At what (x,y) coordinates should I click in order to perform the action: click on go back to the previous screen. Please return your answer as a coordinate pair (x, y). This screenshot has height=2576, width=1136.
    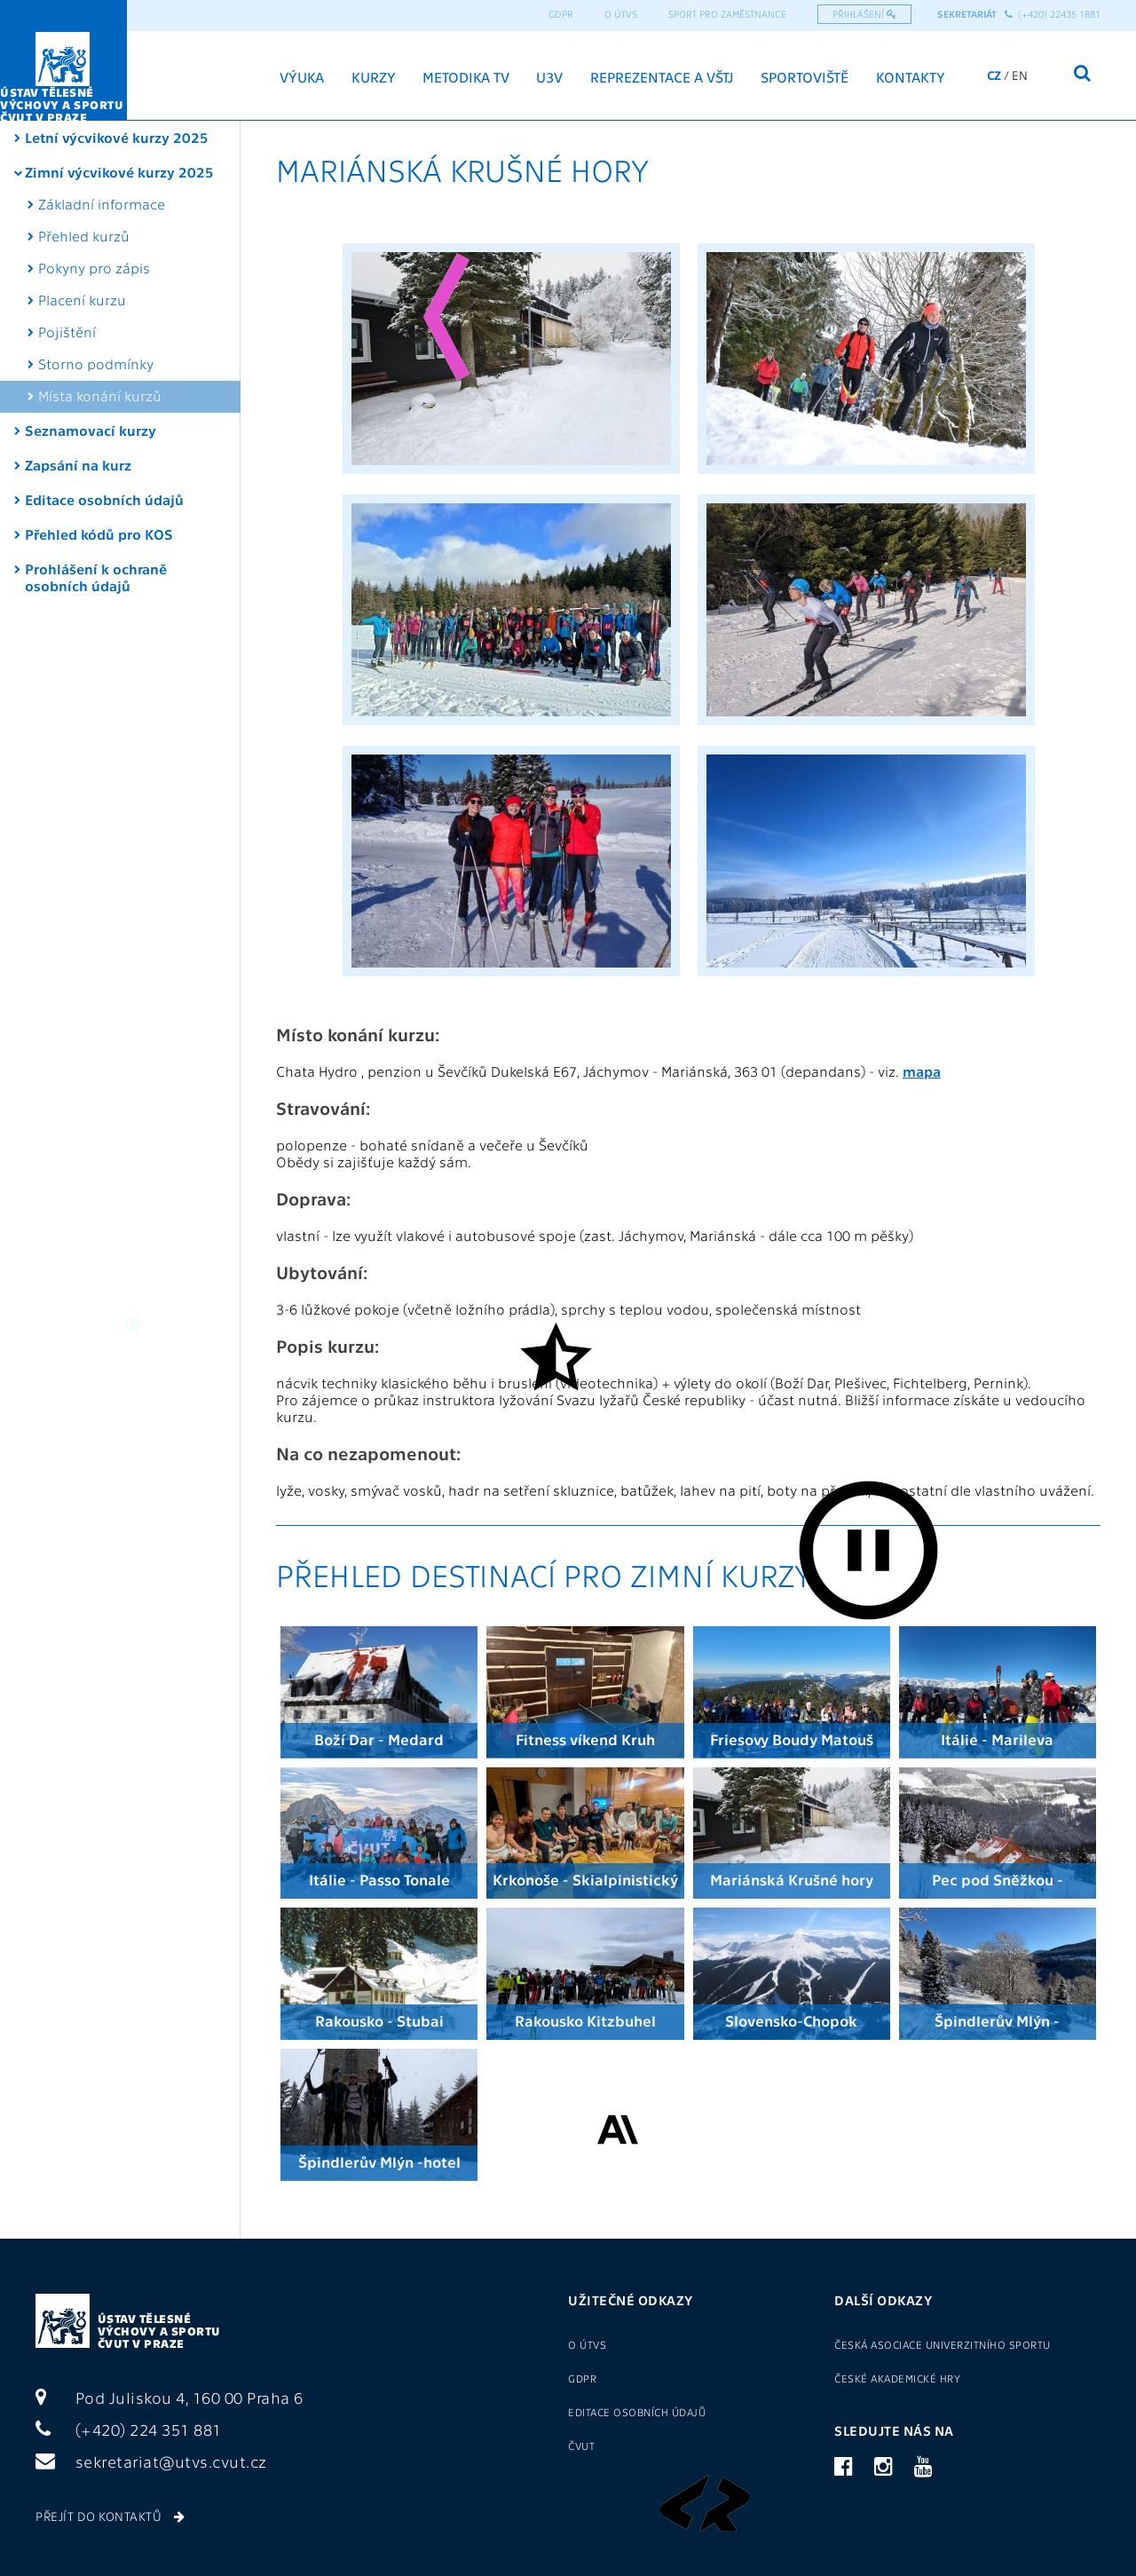
    Looking at the image, I should click on (449, 317).